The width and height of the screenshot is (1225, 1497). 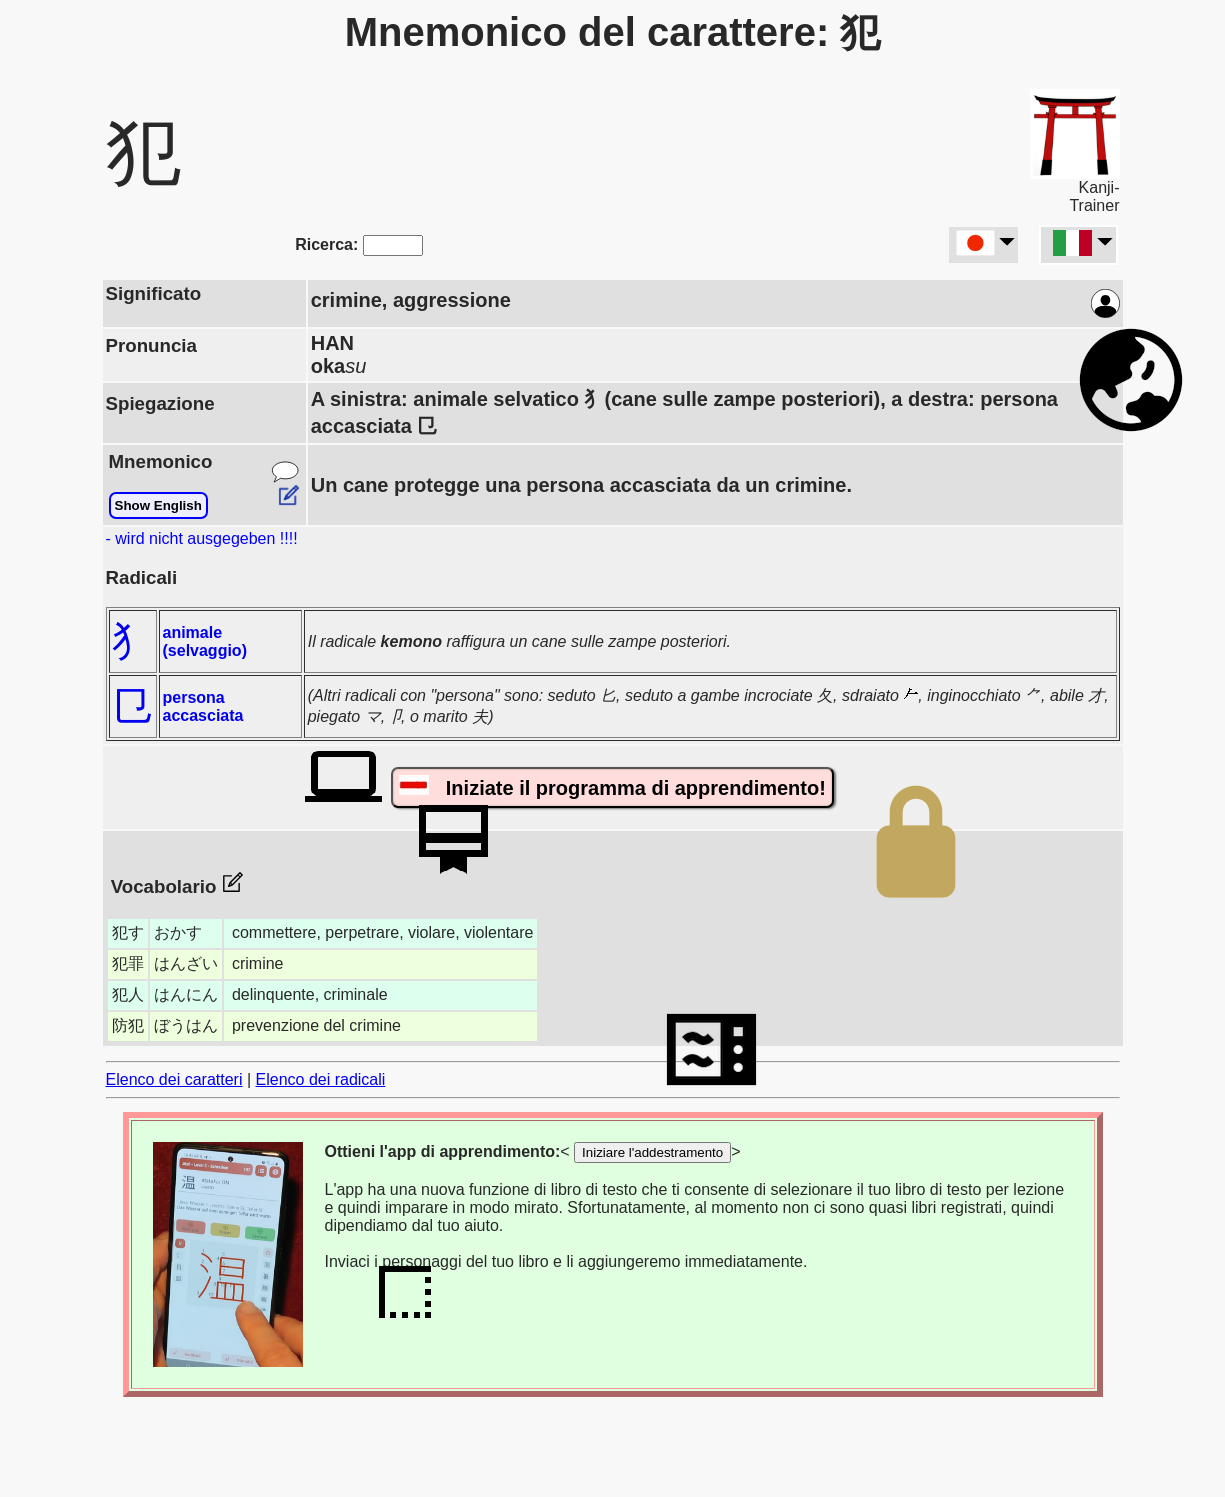 What do you see at coordinates (711, 1049) in the screenshot?
I see `access microwave controls or settings` at bounding box center [711, 1049].